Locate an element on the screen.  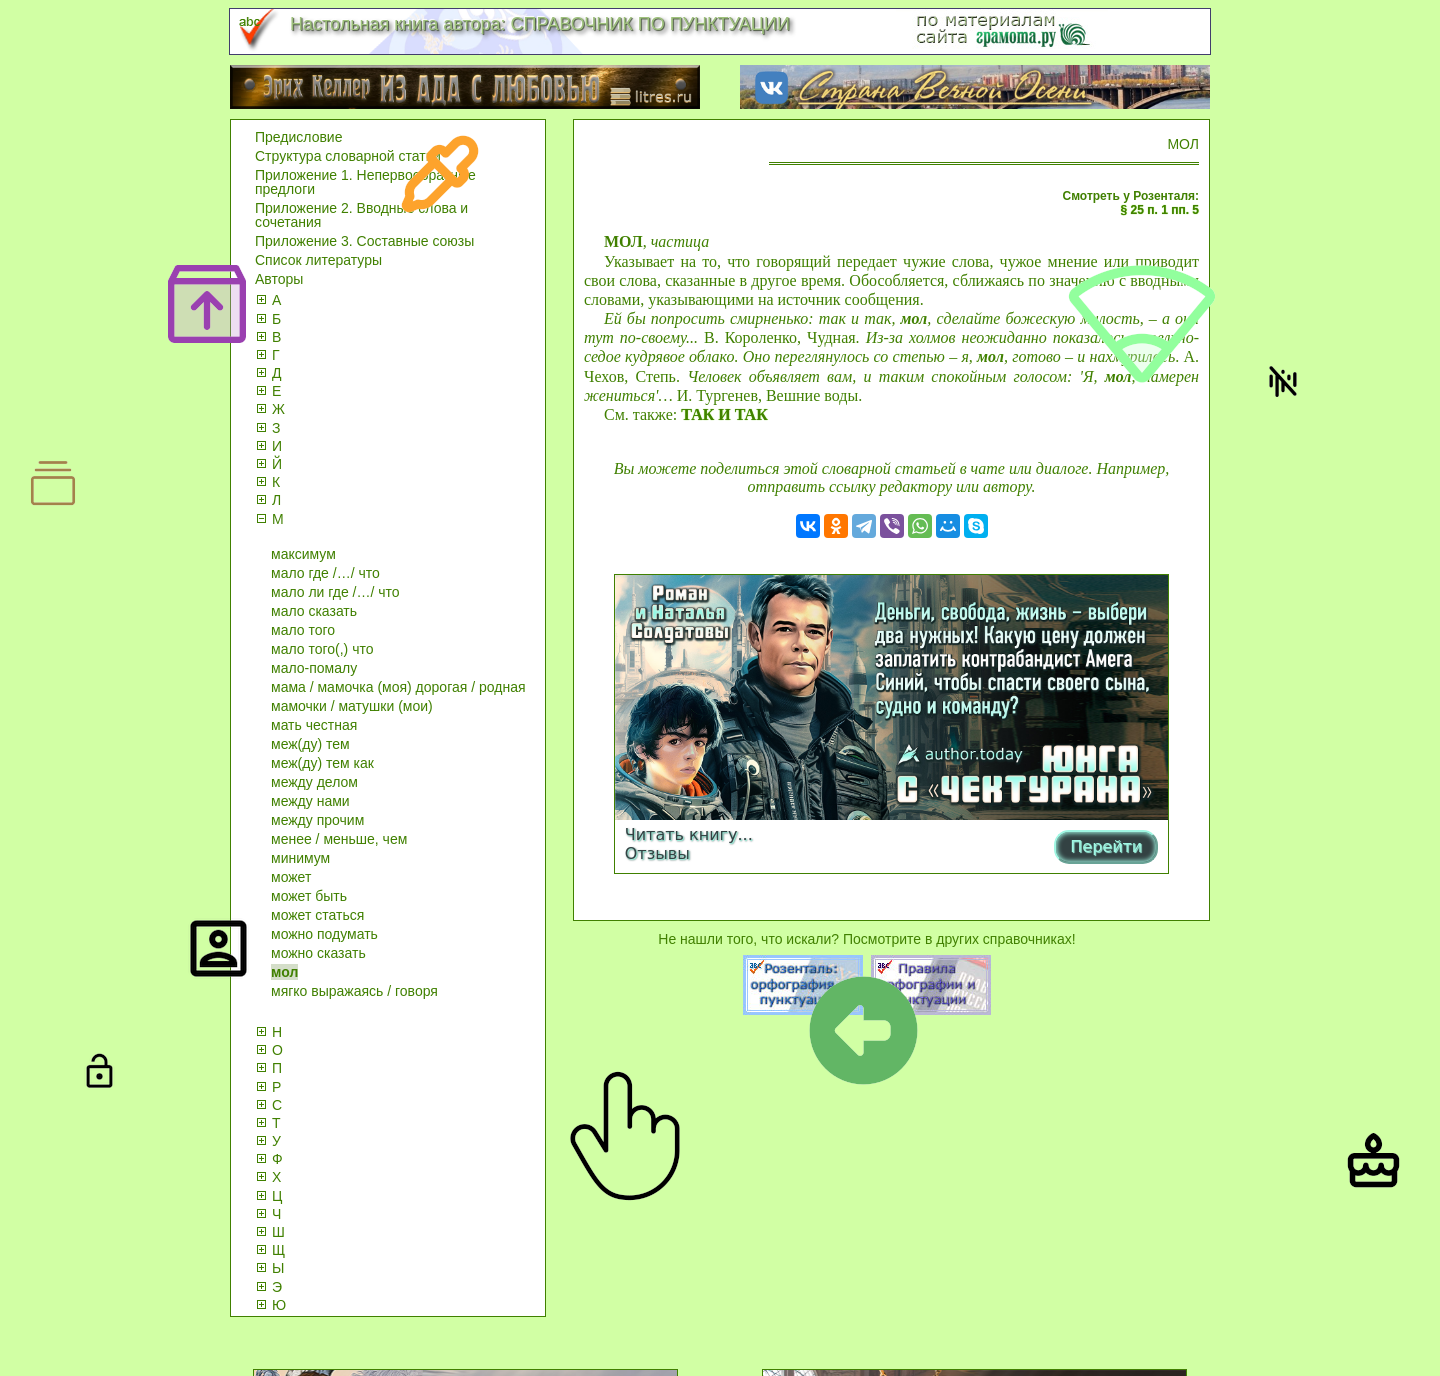
go back to the previous screen is located at coordinates (863, 1030).